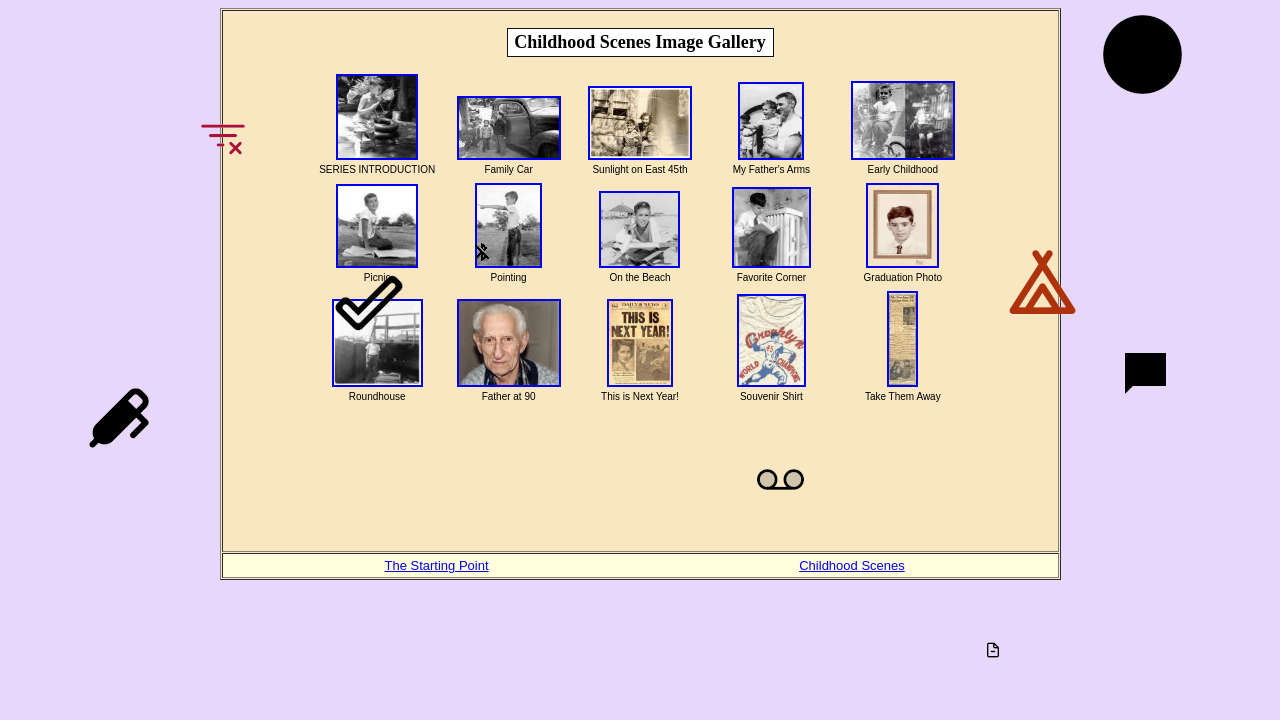 The width and height of the screenshot is (1280, 720). Describe the element at coordinates (780, 479) in the screenshot. I see `access voicemail messages` at that location.